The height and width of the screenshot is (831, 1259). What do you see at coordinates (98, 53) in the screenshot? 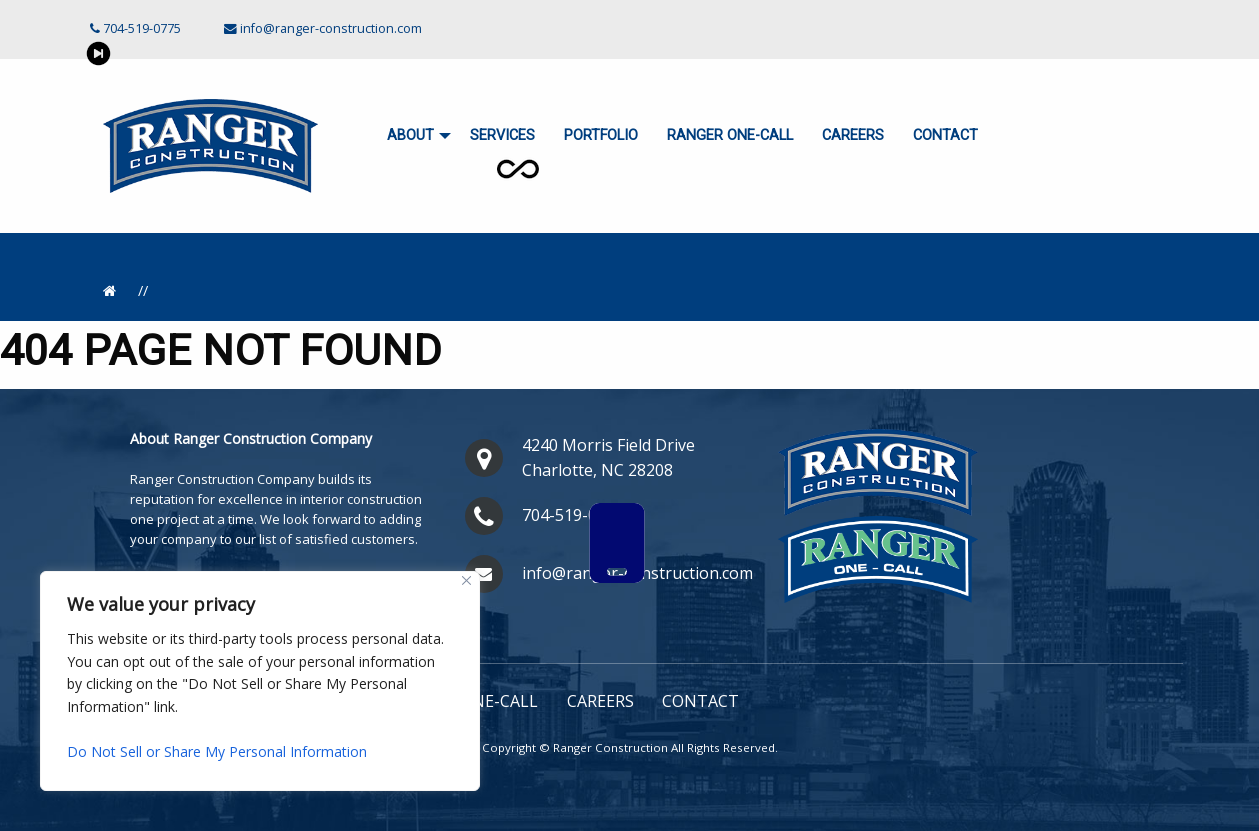
I see `skip to the next track` at bounding box center [98, 53].